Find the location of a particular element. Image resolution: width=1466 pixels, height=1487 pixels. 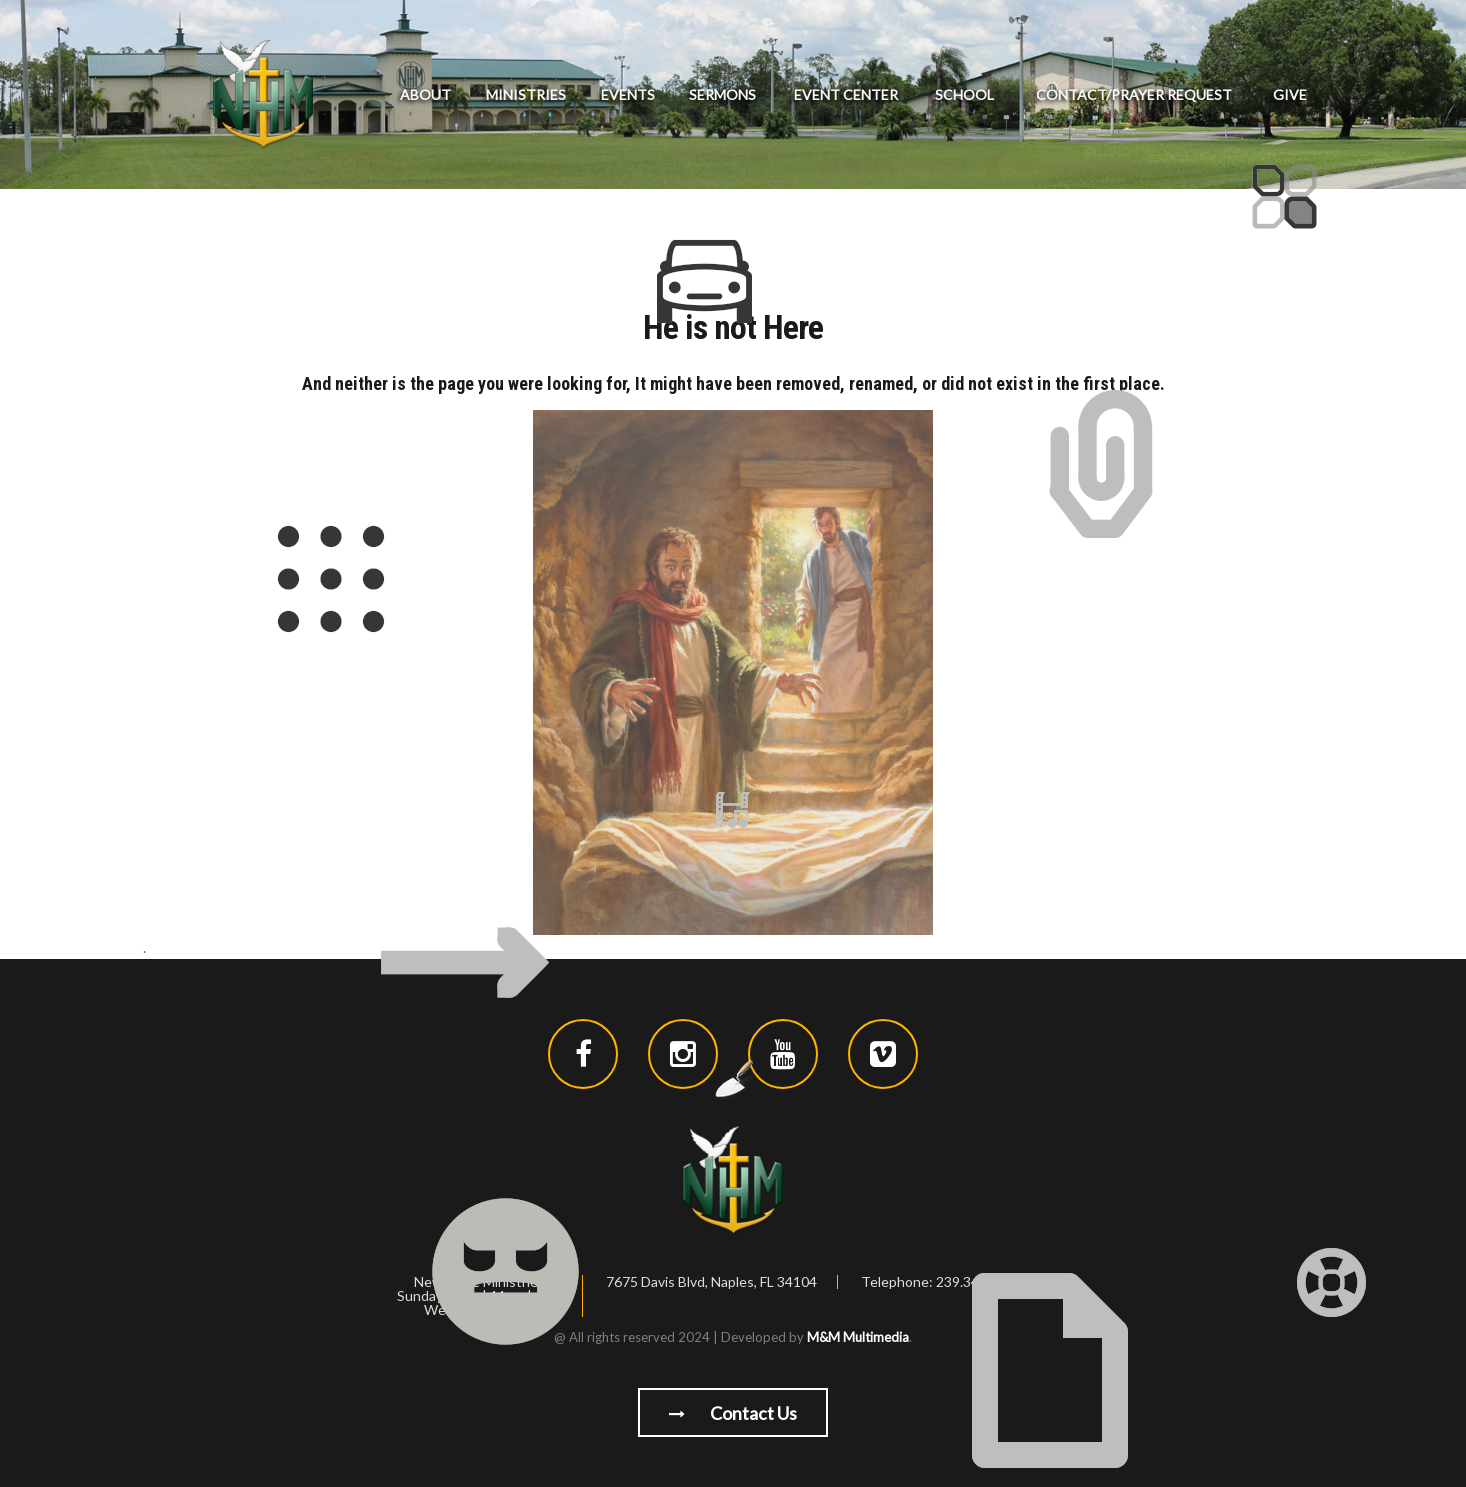

connect or manage exchange account integration is located at coordinates (1284, 196).